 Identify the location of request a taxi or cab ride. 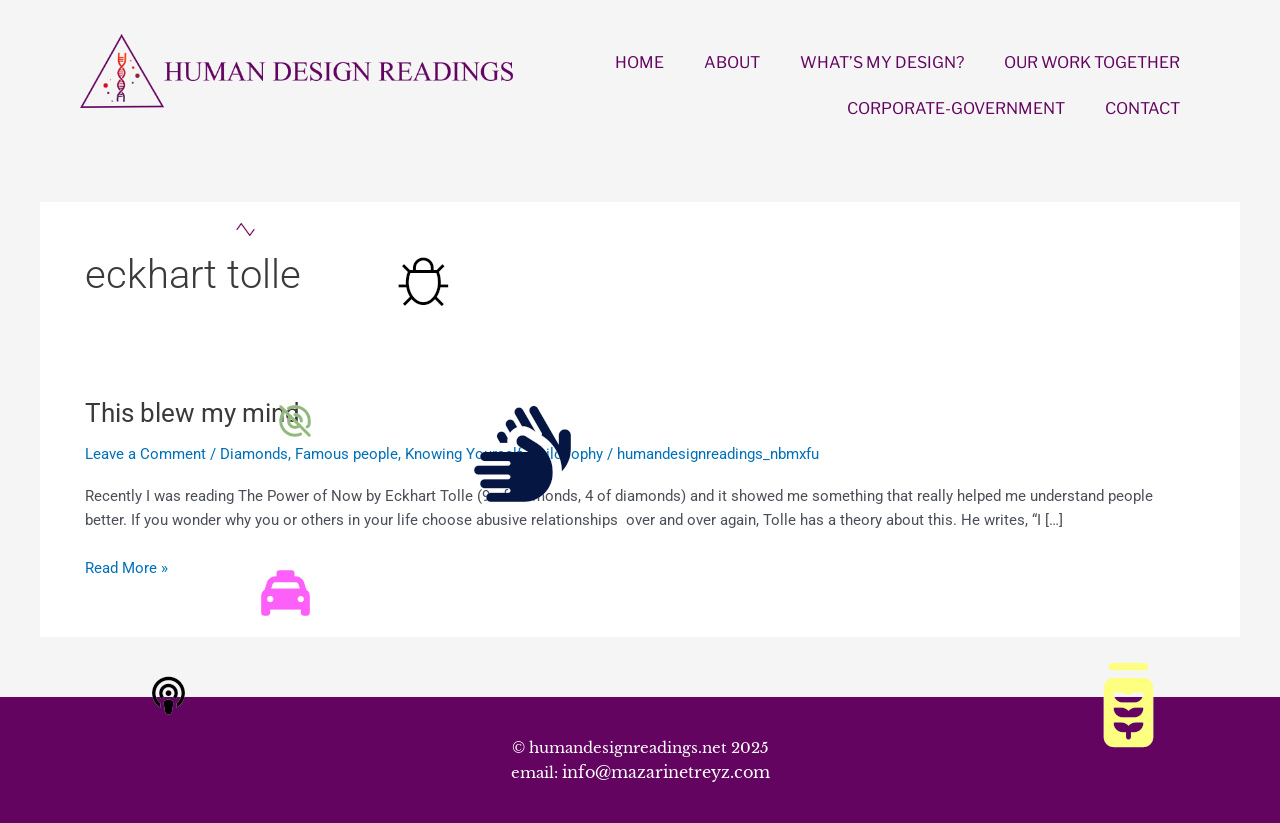
(285, 594).